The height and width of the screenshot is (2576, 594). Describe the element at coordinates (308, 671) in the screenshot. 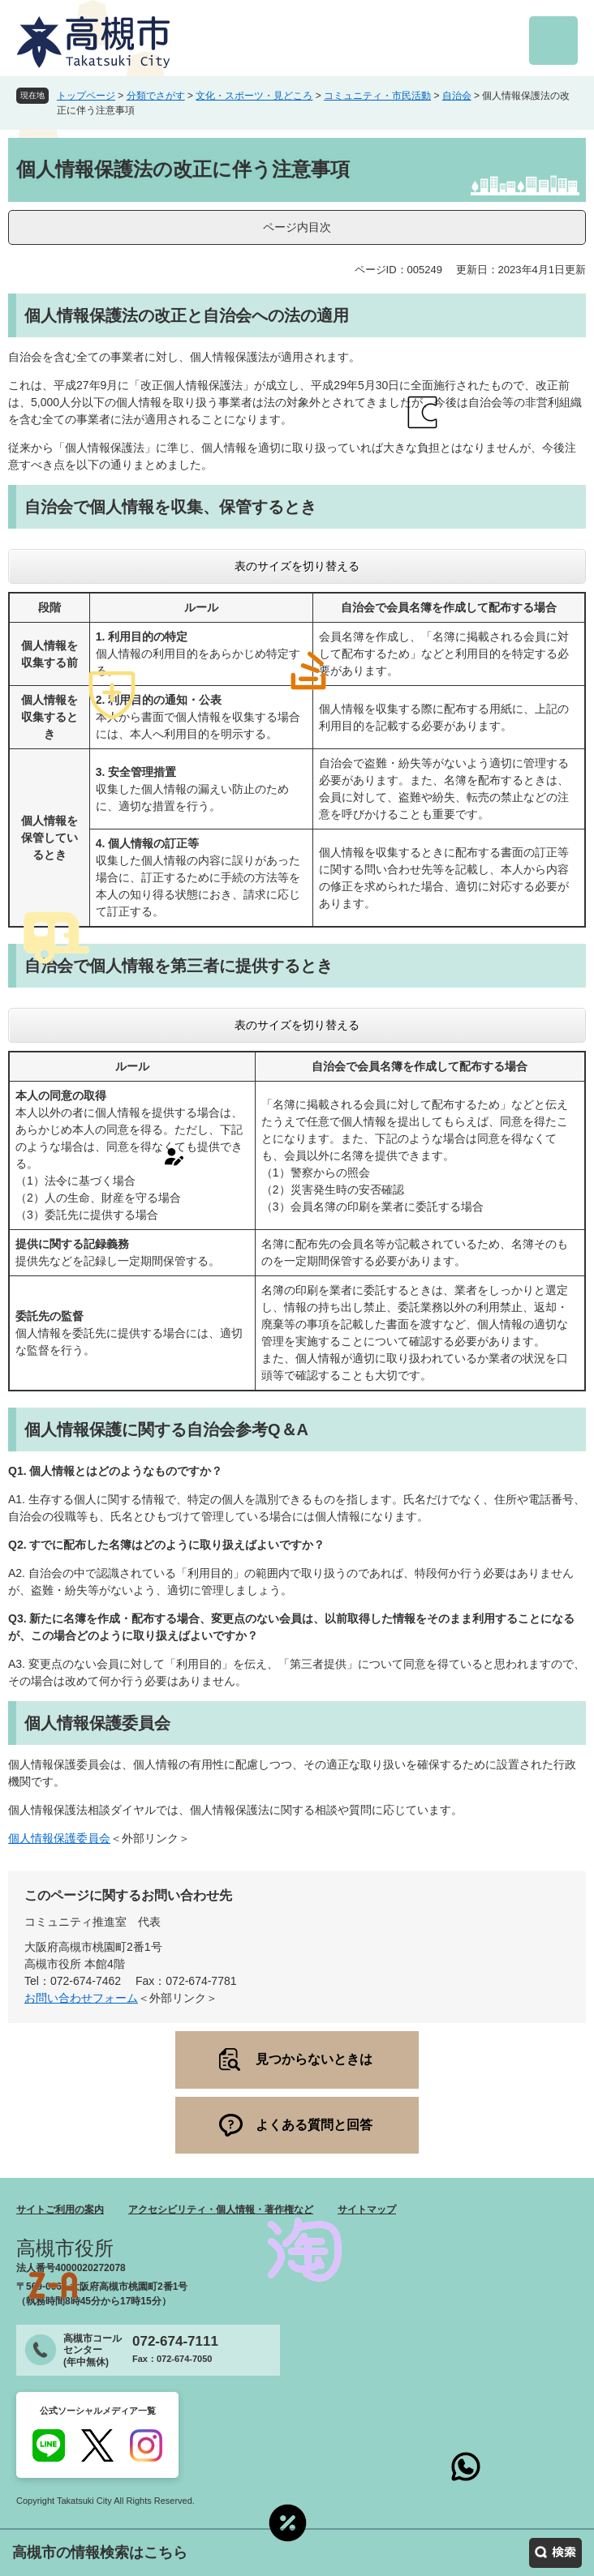

I see `visit stack overflow for developer help` at that location.